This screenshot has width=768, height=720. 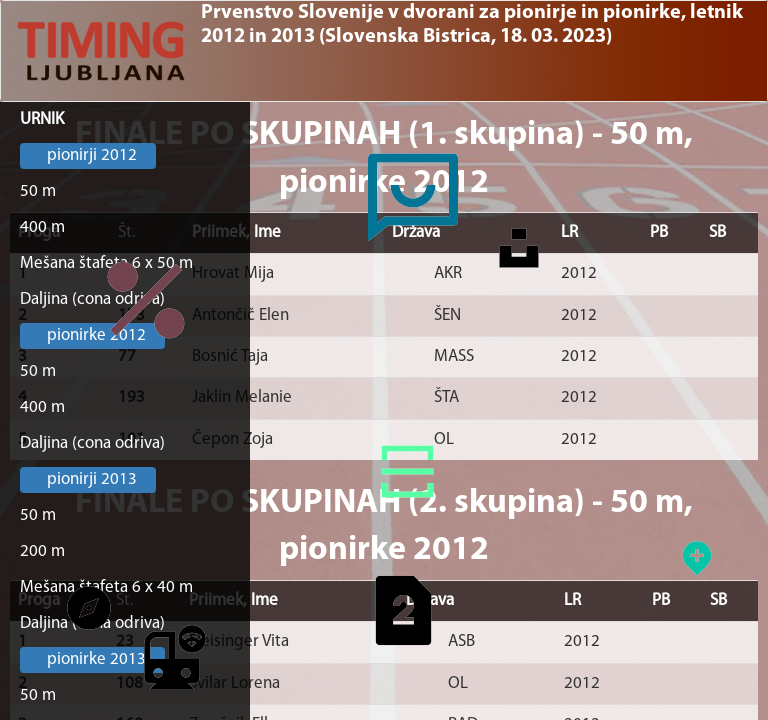 What do you see at coordinates (413, 194) in the screenshot?
I see `start a friendly chat or conversation` at bounding box center [413, 194].